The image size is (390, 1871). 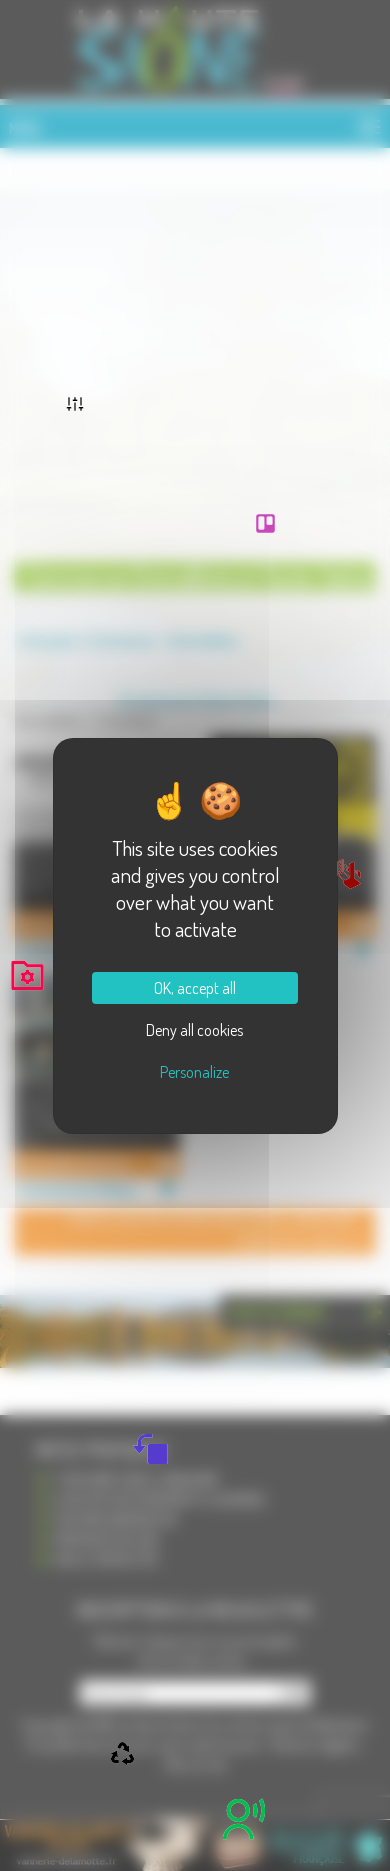 What do you see at coordinates (244, 1820) in the screenshot?
I see `activate voice input or speech recognition` at bounding box center [244, 1820].